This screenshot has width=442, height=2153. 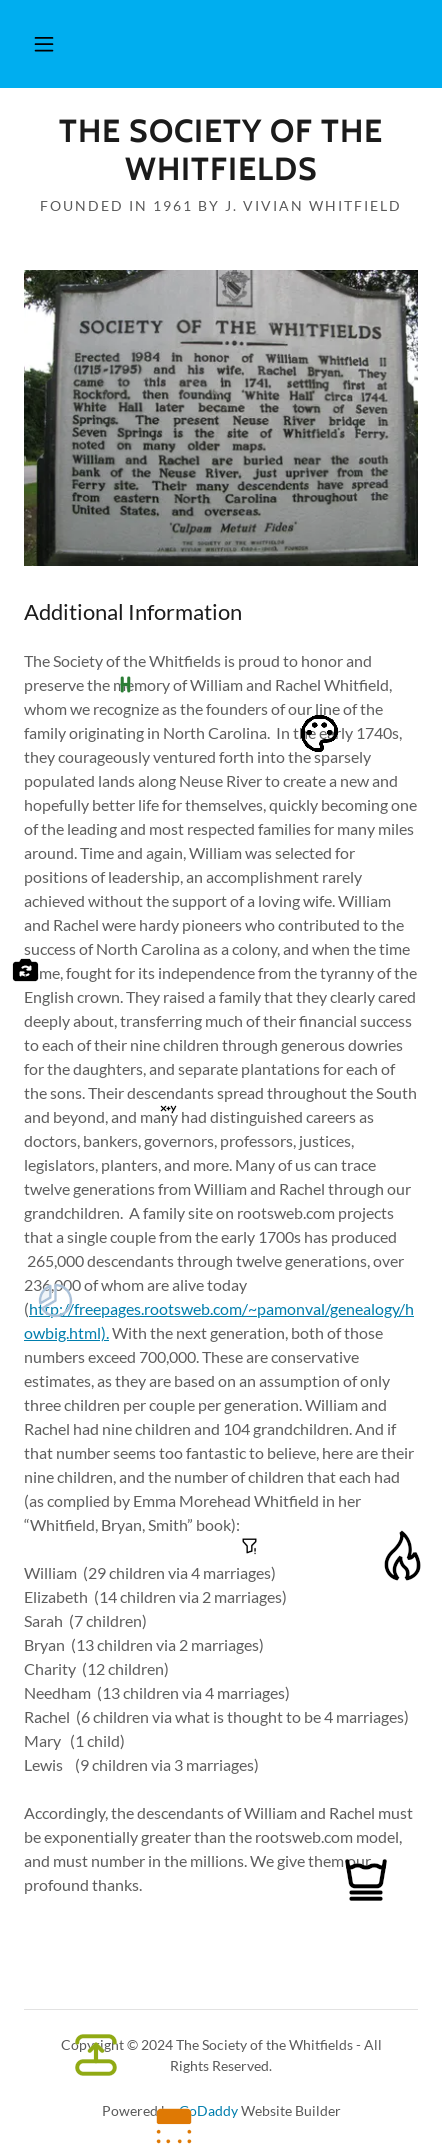 What do you see at coordinates (249, 1545) in the screenshot?
I see `filter has an issue or warning` at bounding box center [249, 1545].